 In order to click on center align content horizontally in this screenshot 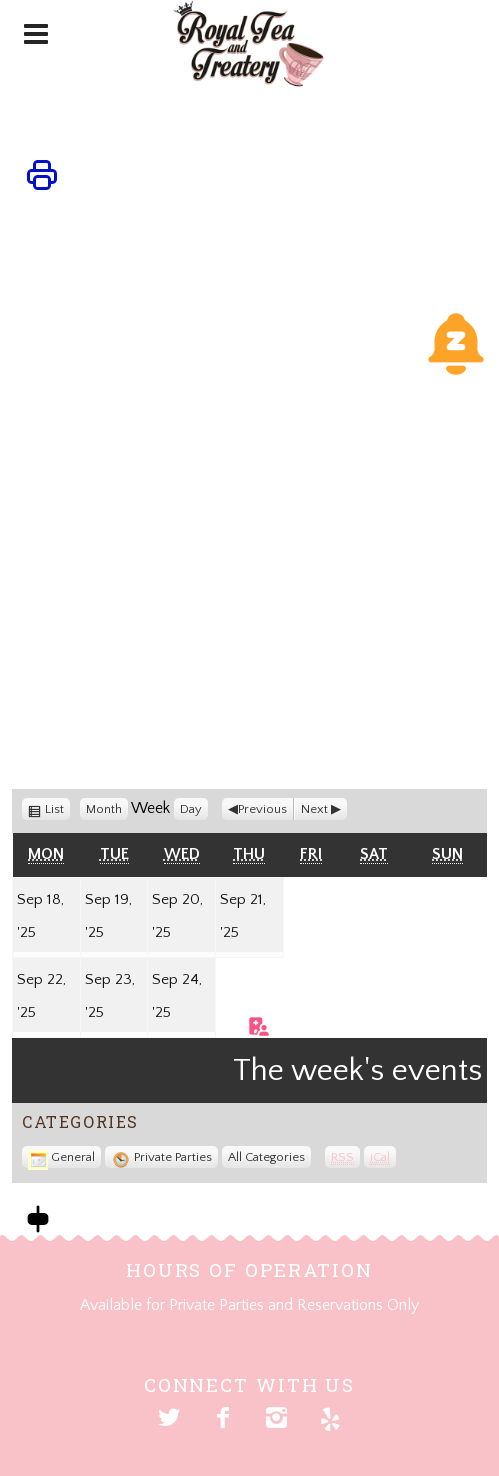, I will do `click(38, 1219)`.